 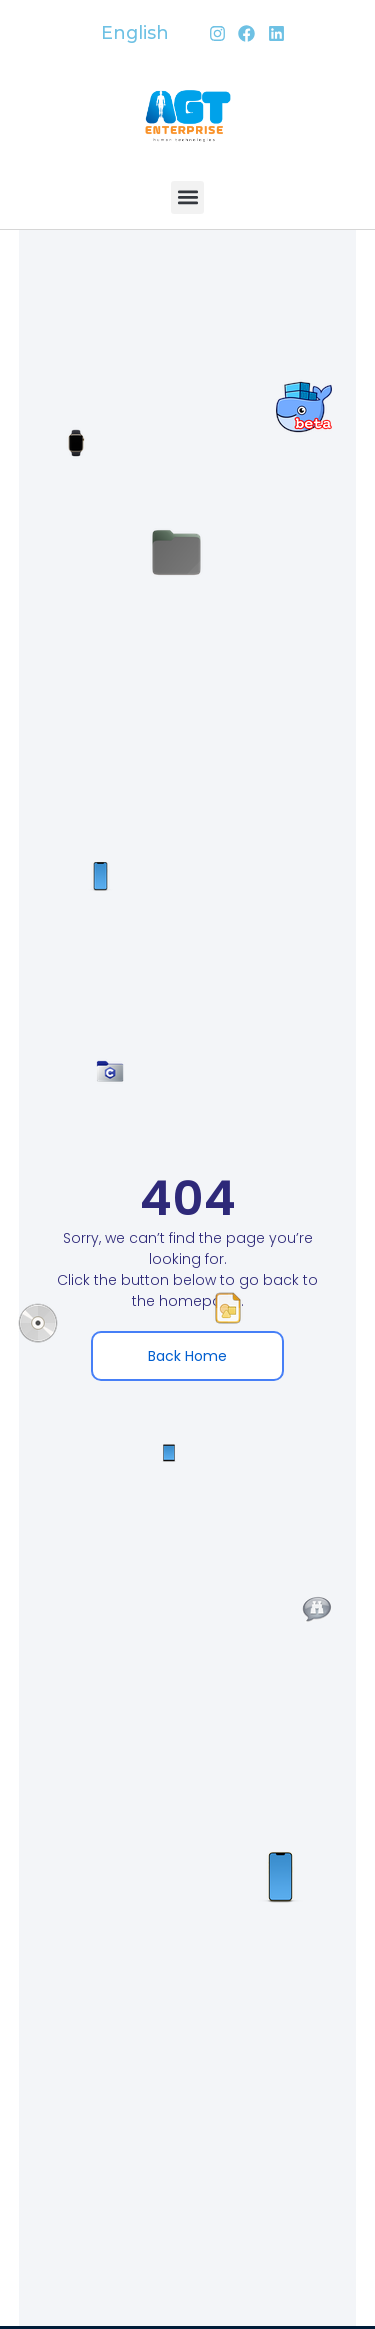 What do you see at coordinates (169, 1453) in the screenshot?
I see `iPad device connected to this computer` at bounding box center [169, 1453].